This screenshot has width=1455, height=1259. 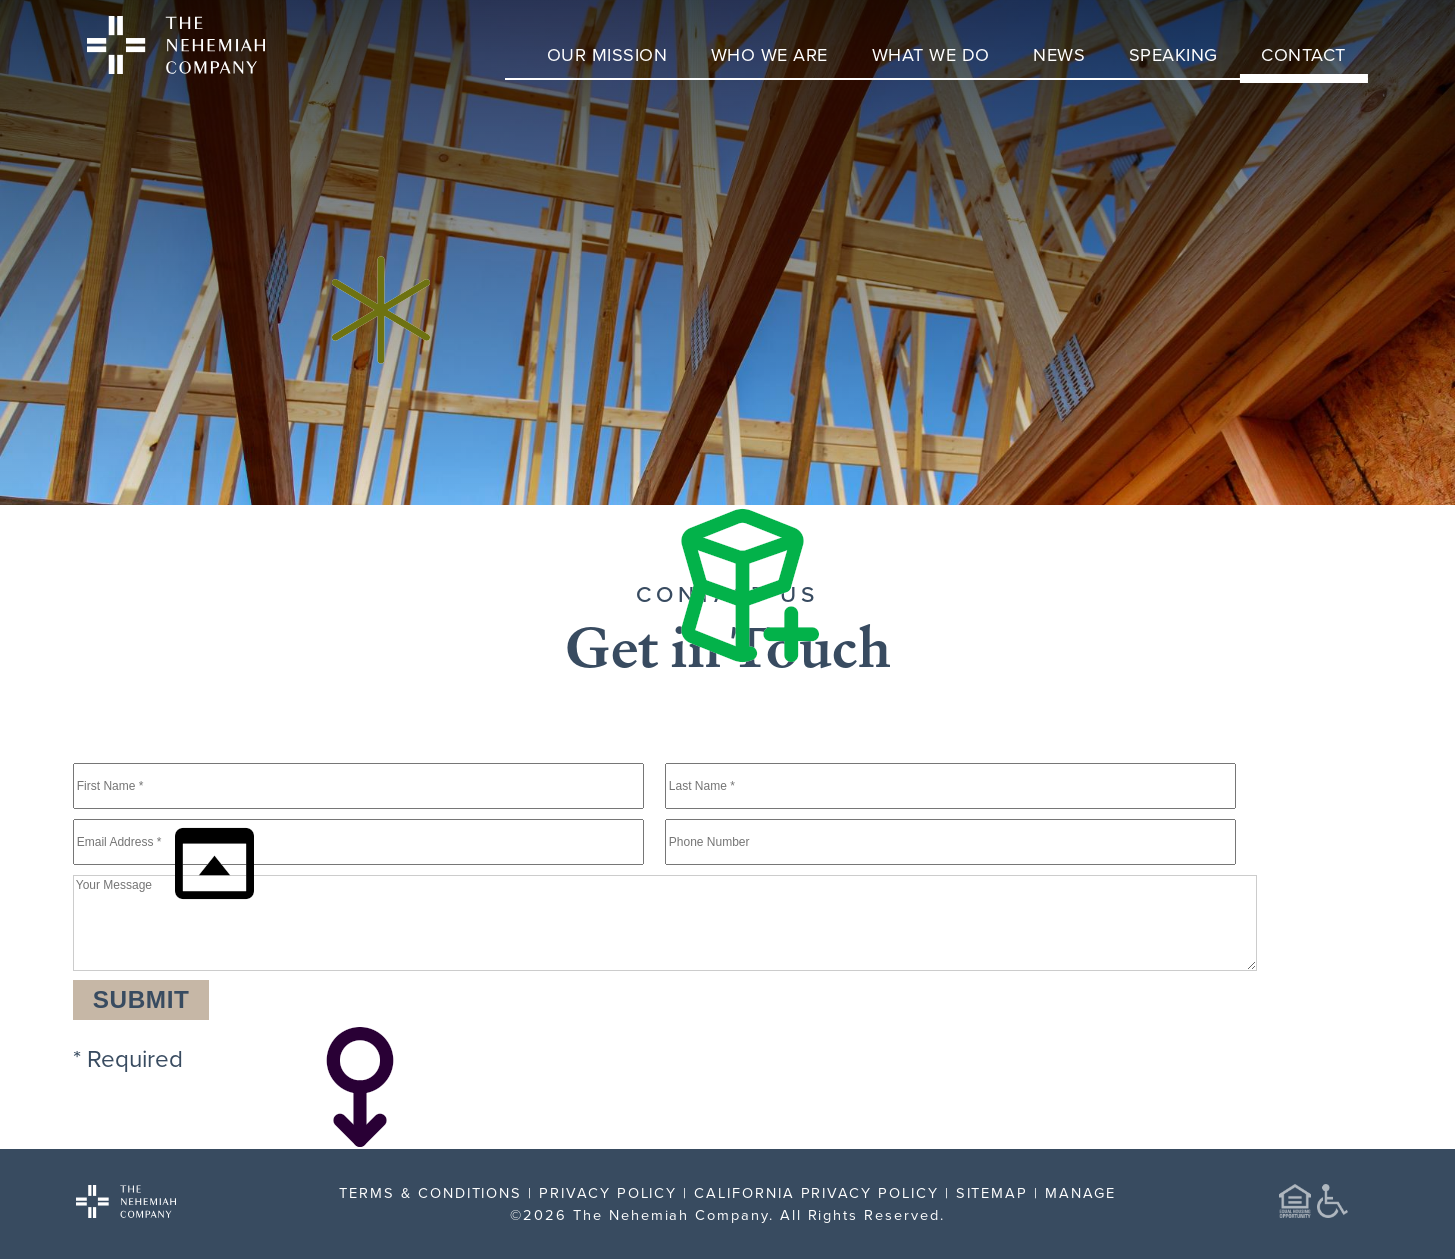 I want to click on add a new 3D object or model, so click(x=742, y=585).